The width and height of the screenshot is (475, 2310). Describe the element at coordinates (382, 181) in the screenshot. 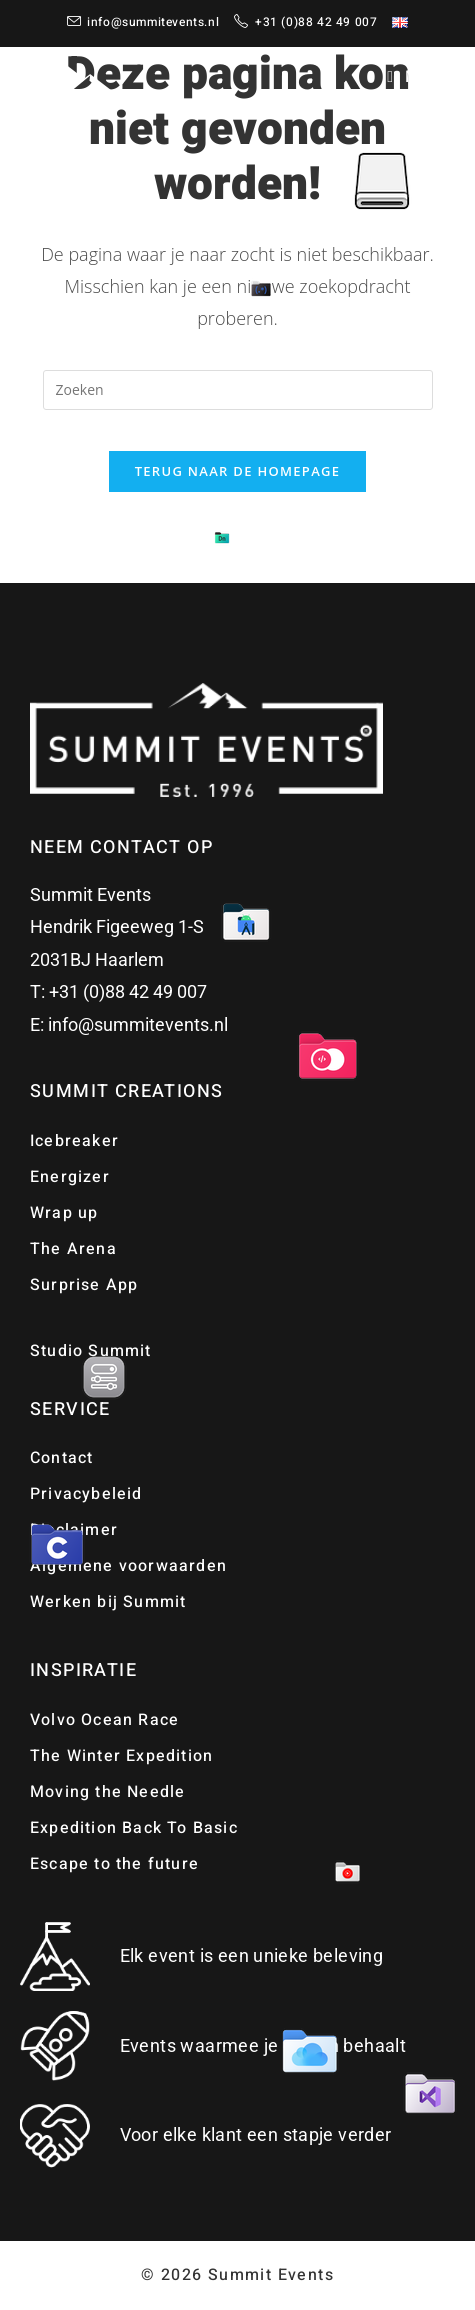

I see `access removable disk in sidebar` at that location.